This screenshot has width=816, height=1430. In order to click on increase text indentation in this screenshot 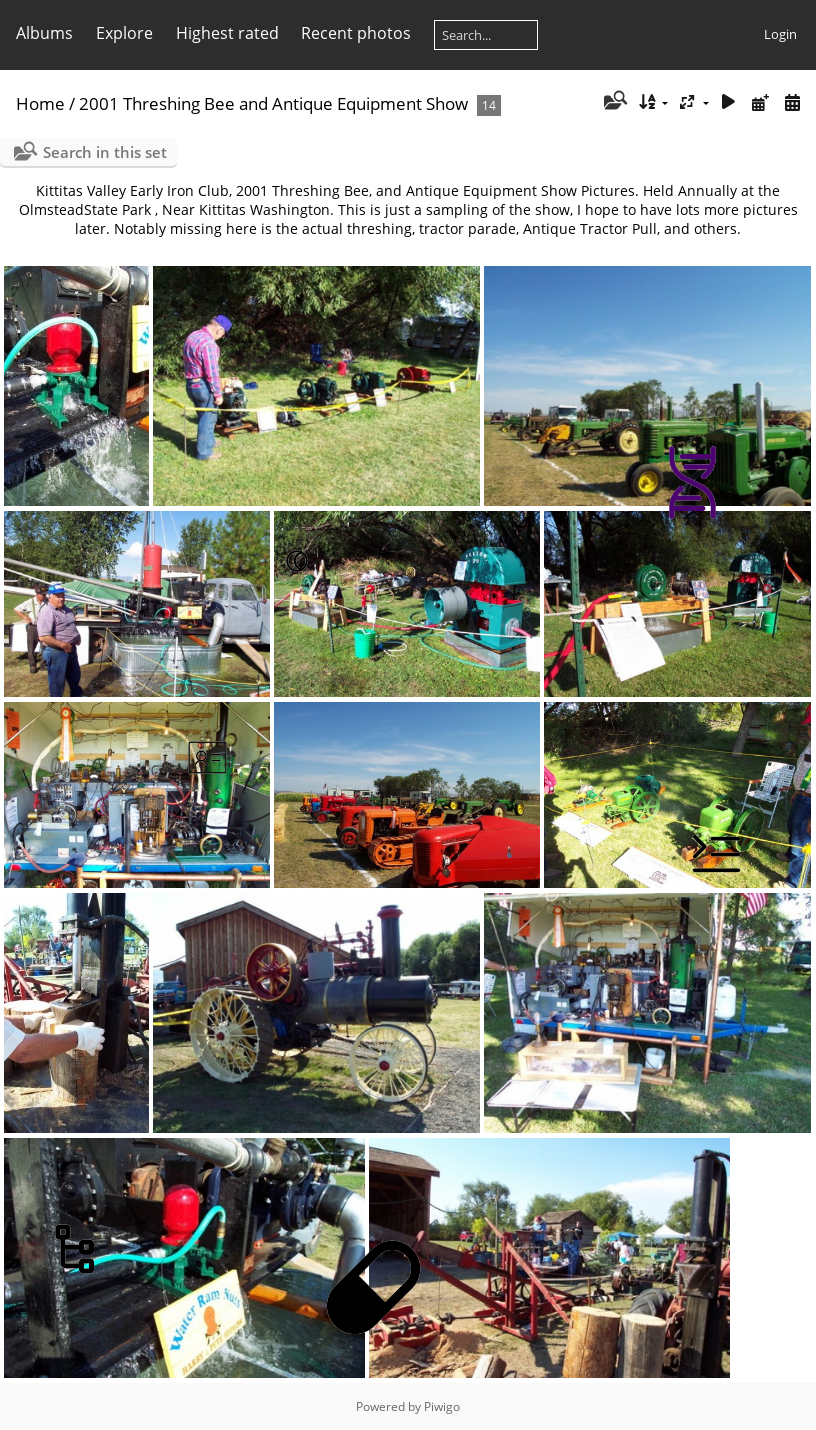, I will do `click(716, 854)`.